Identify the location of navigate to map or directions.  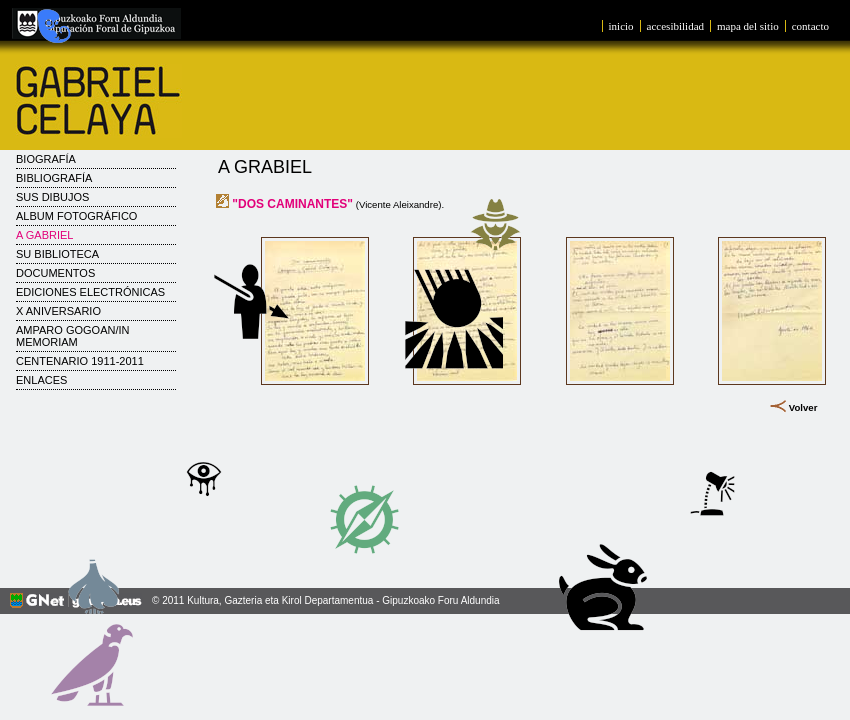
(364, 519).